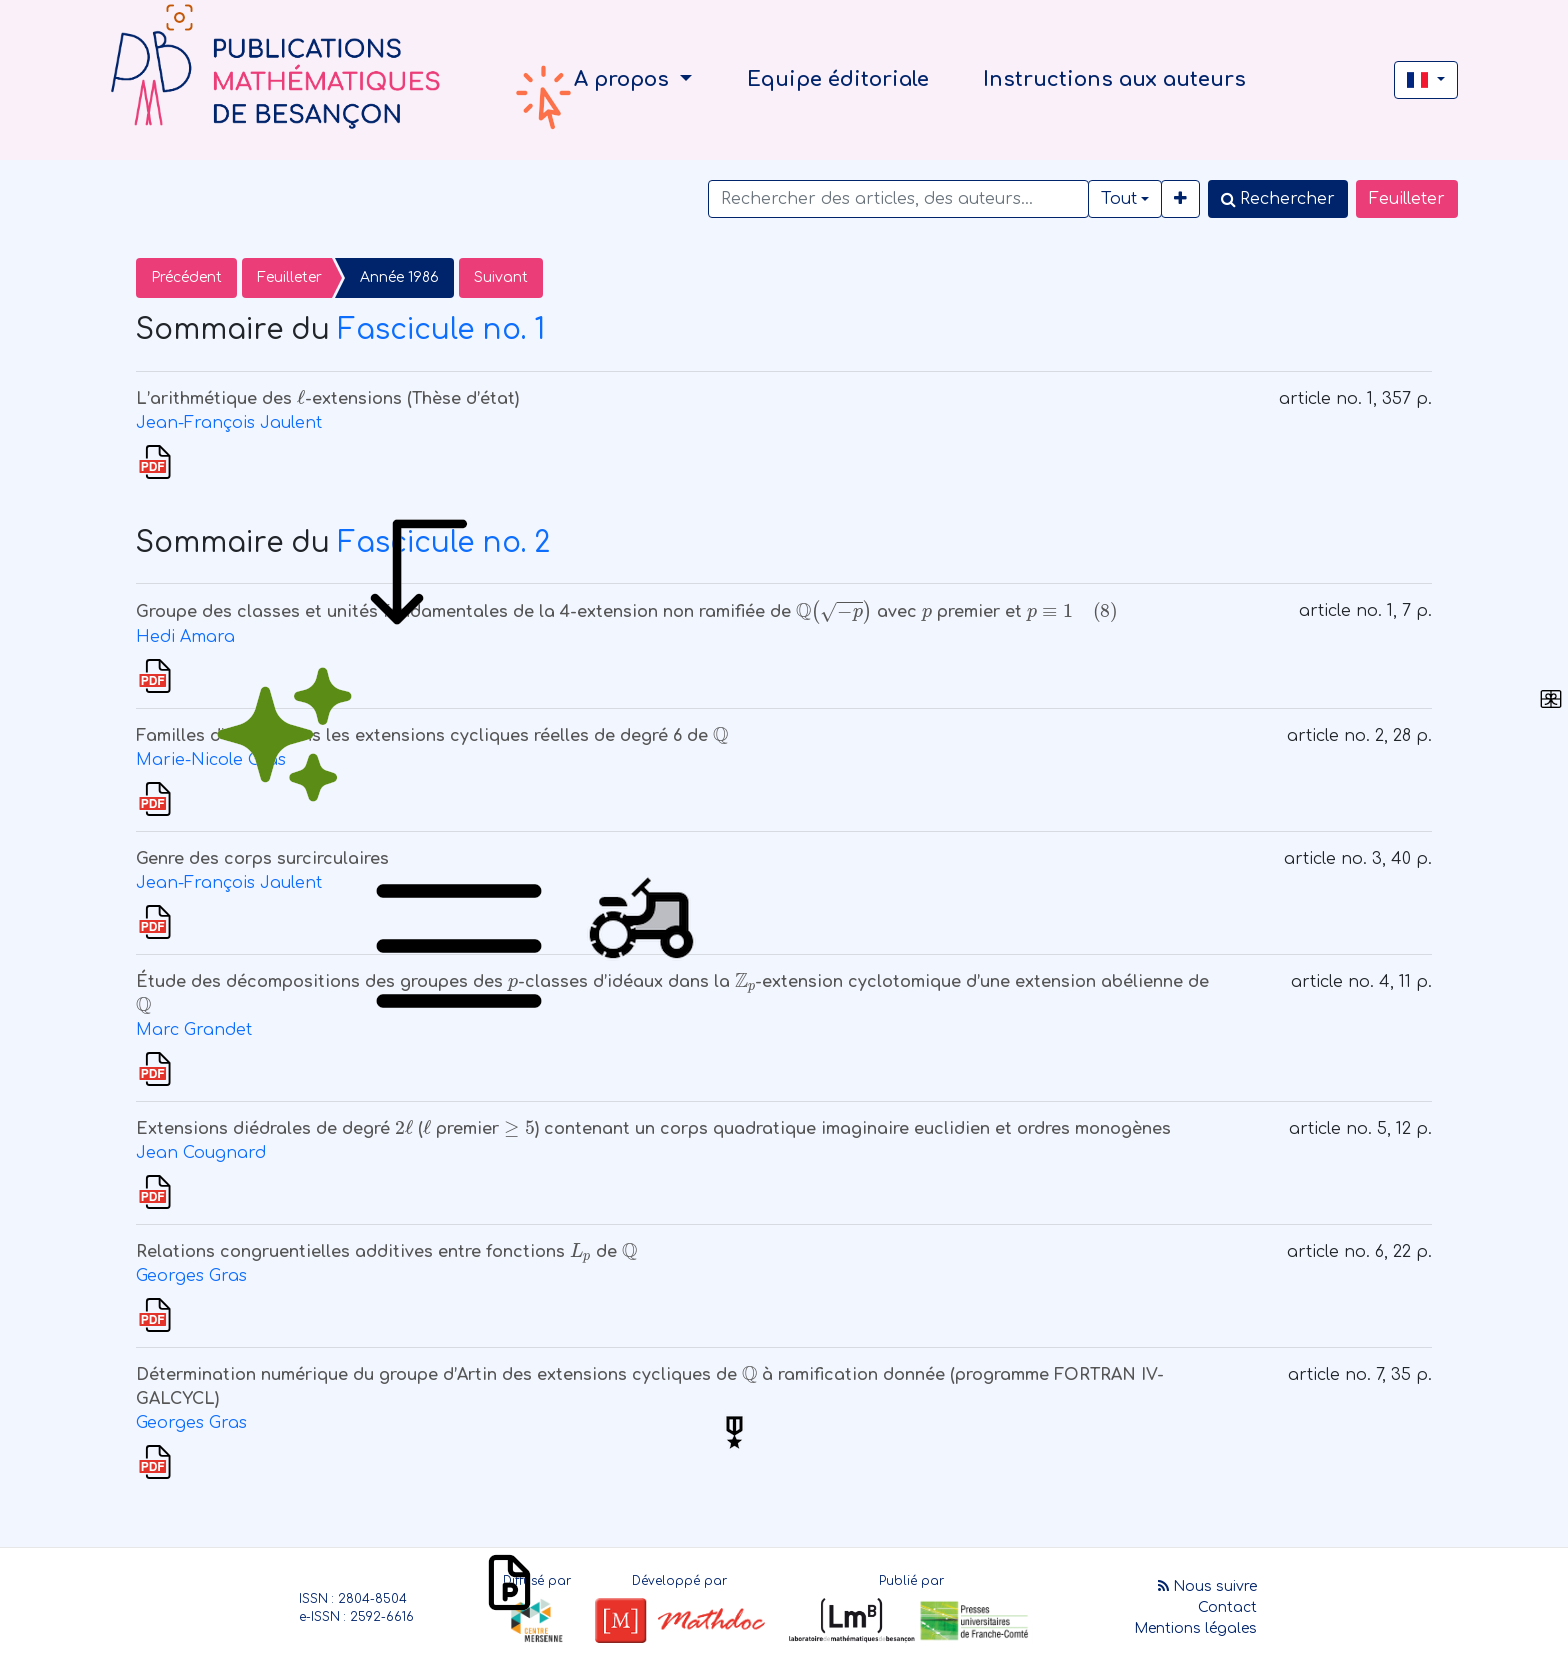  What do you see at coordinates (459, 946) in the screenshot?
I see `open navigation menu` at bounding box center [459, 946].